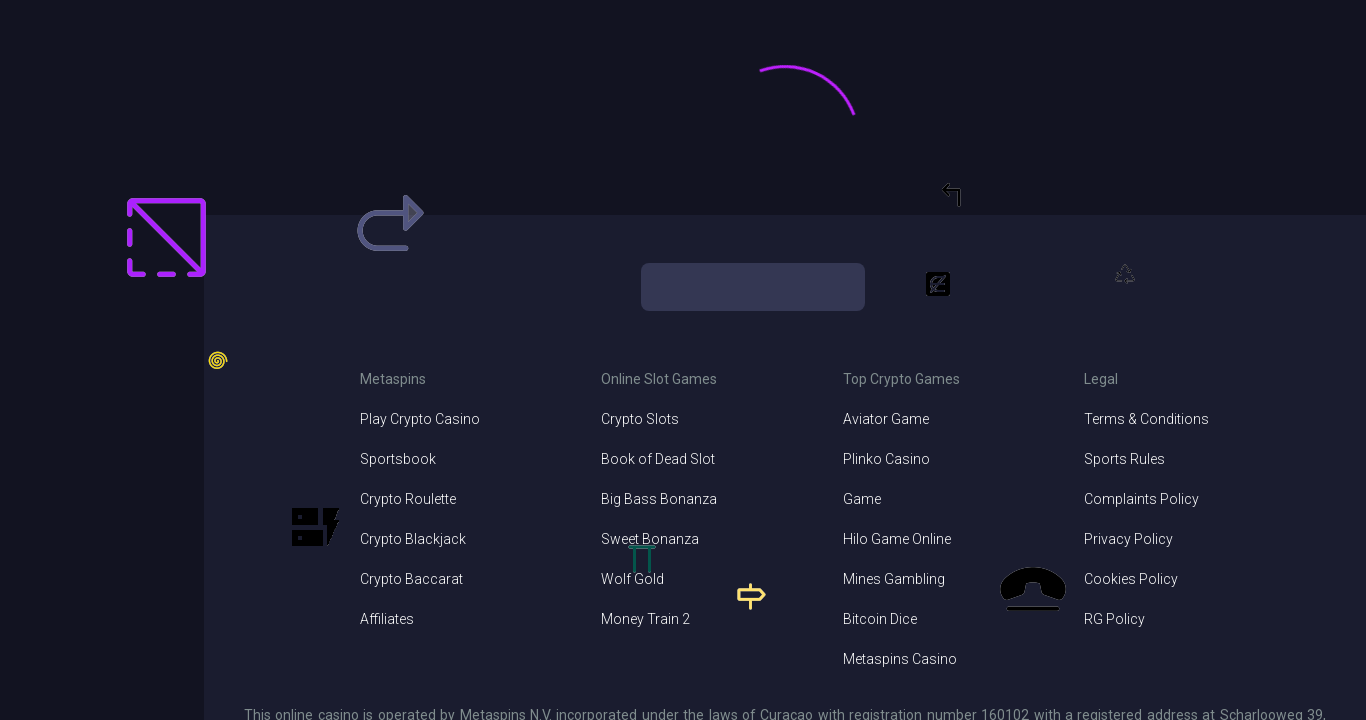 This screenshot has width=1366, height=720. I want to click on navigate to directions or wayfinding, so click(750, 596).